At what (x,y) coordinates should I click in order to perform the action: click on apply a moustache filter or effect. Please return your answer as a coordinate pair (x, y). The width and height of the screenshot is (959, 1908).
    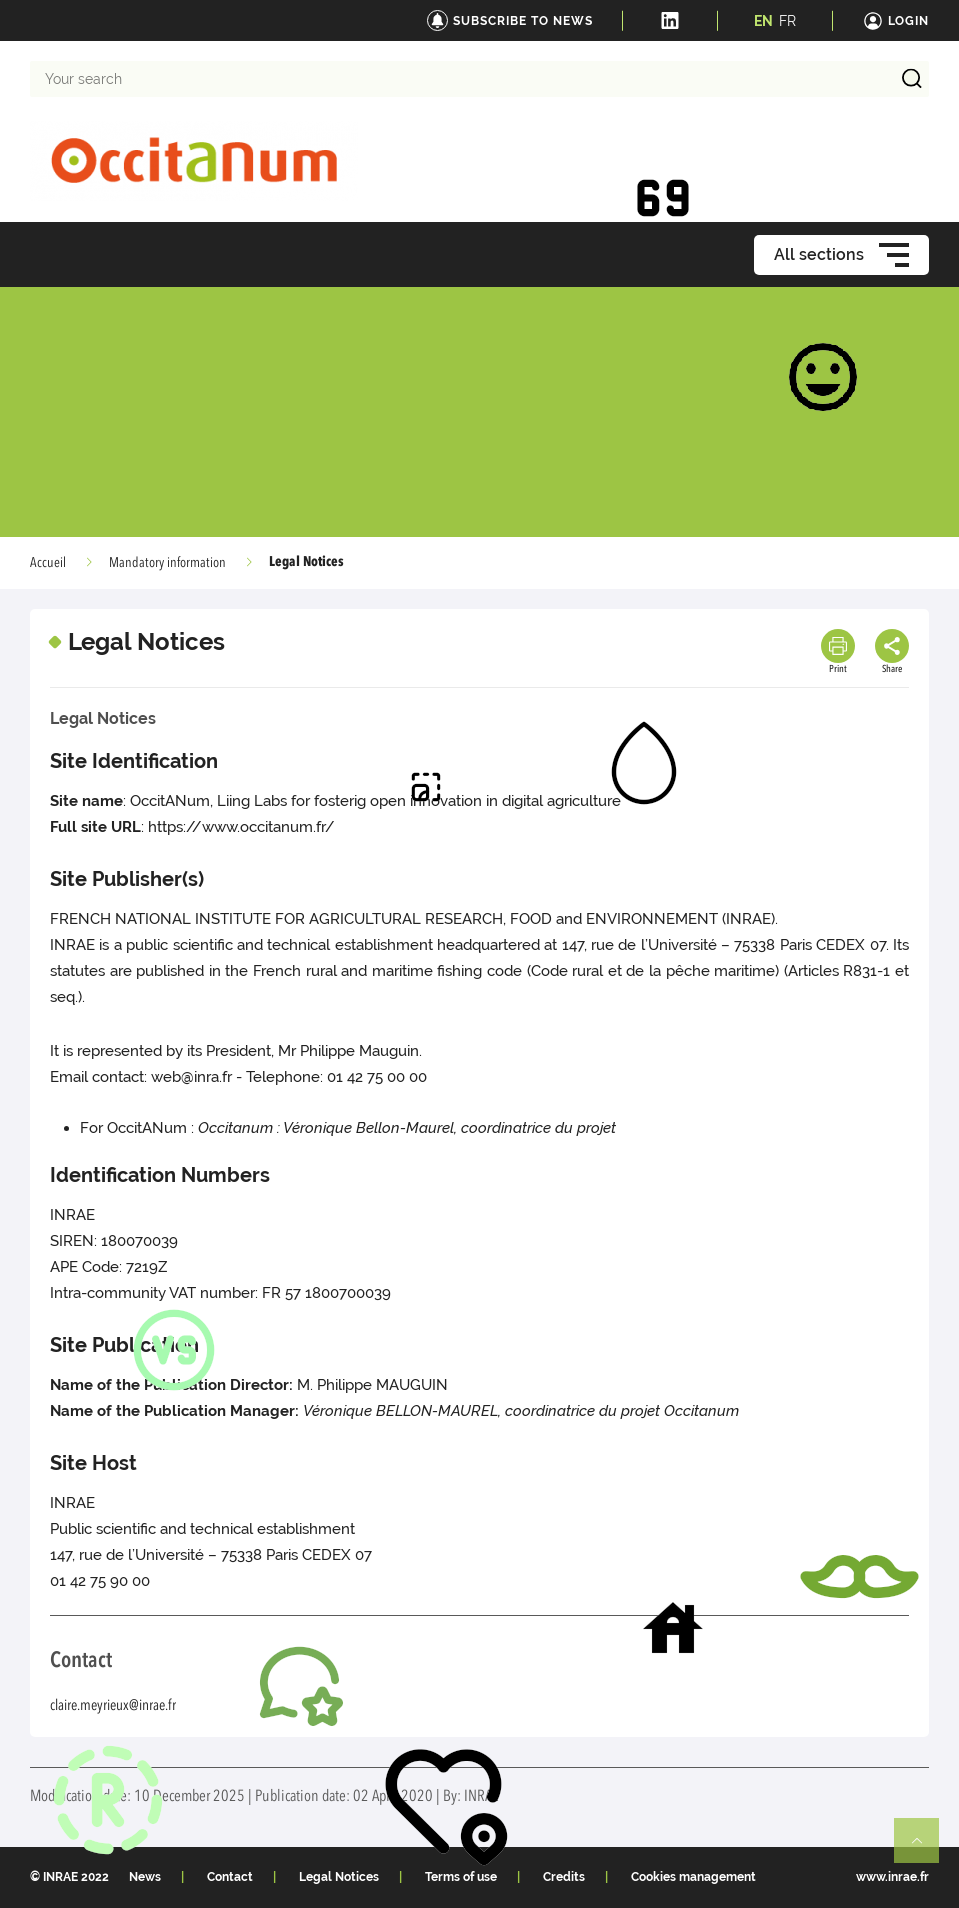
    Looking at the image, I should click on (859, 1576).